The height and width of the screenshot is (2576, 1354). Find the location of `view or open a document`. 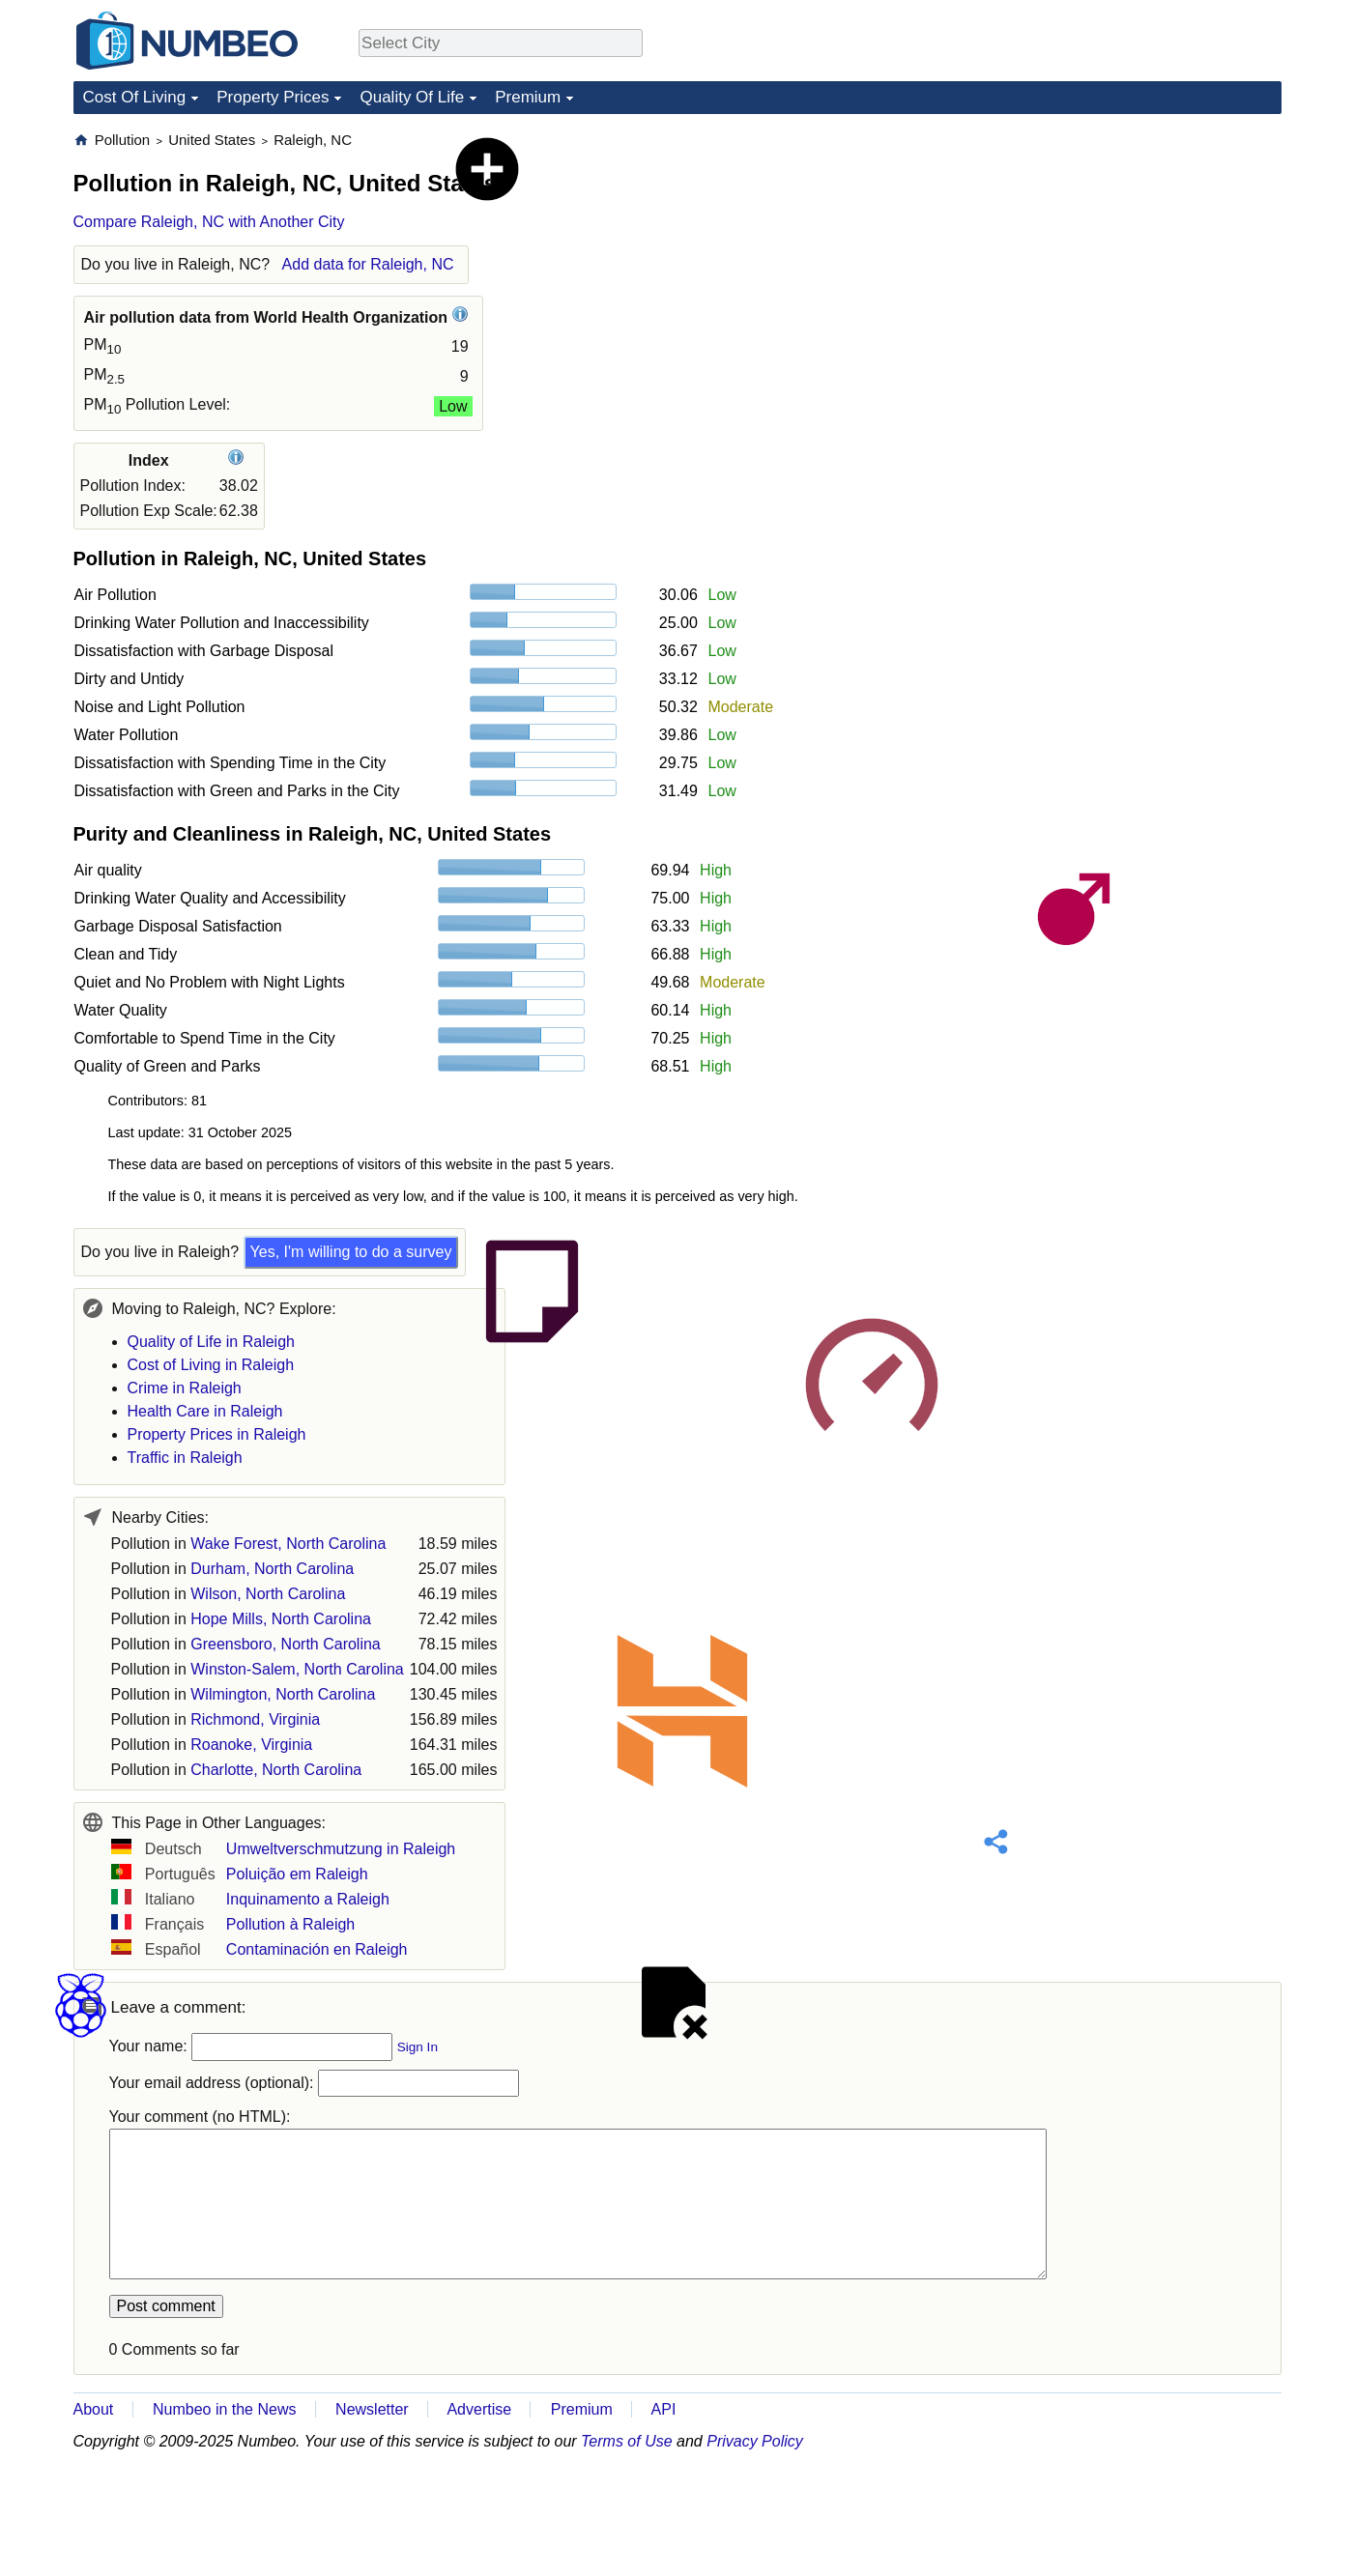

view or open a document is located at coordinates (532, 1291).